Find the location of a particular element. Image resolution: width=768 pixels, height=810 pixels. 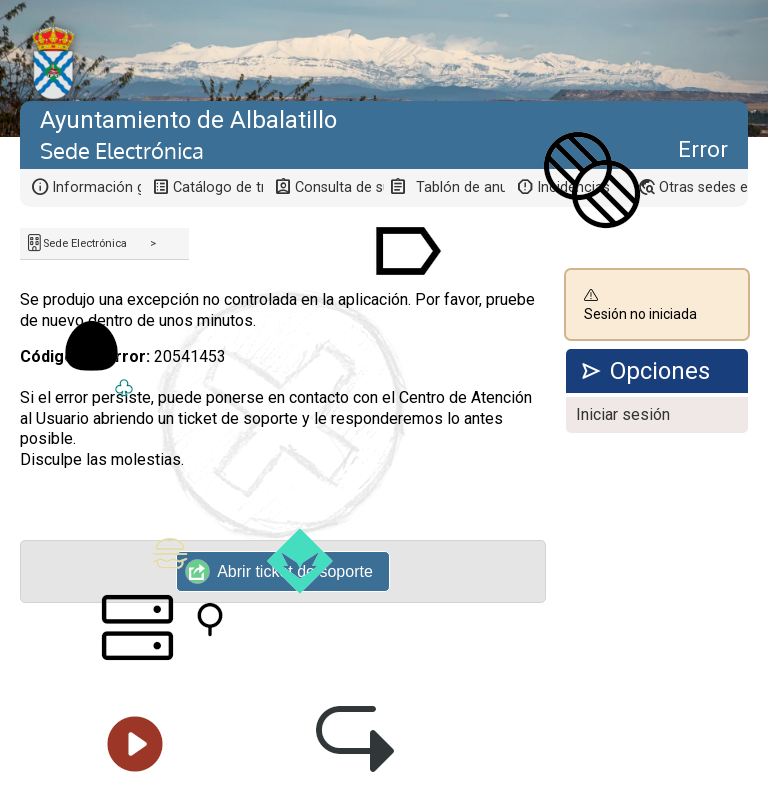

add a label or tag to an item is located at coordinates (407, 251).